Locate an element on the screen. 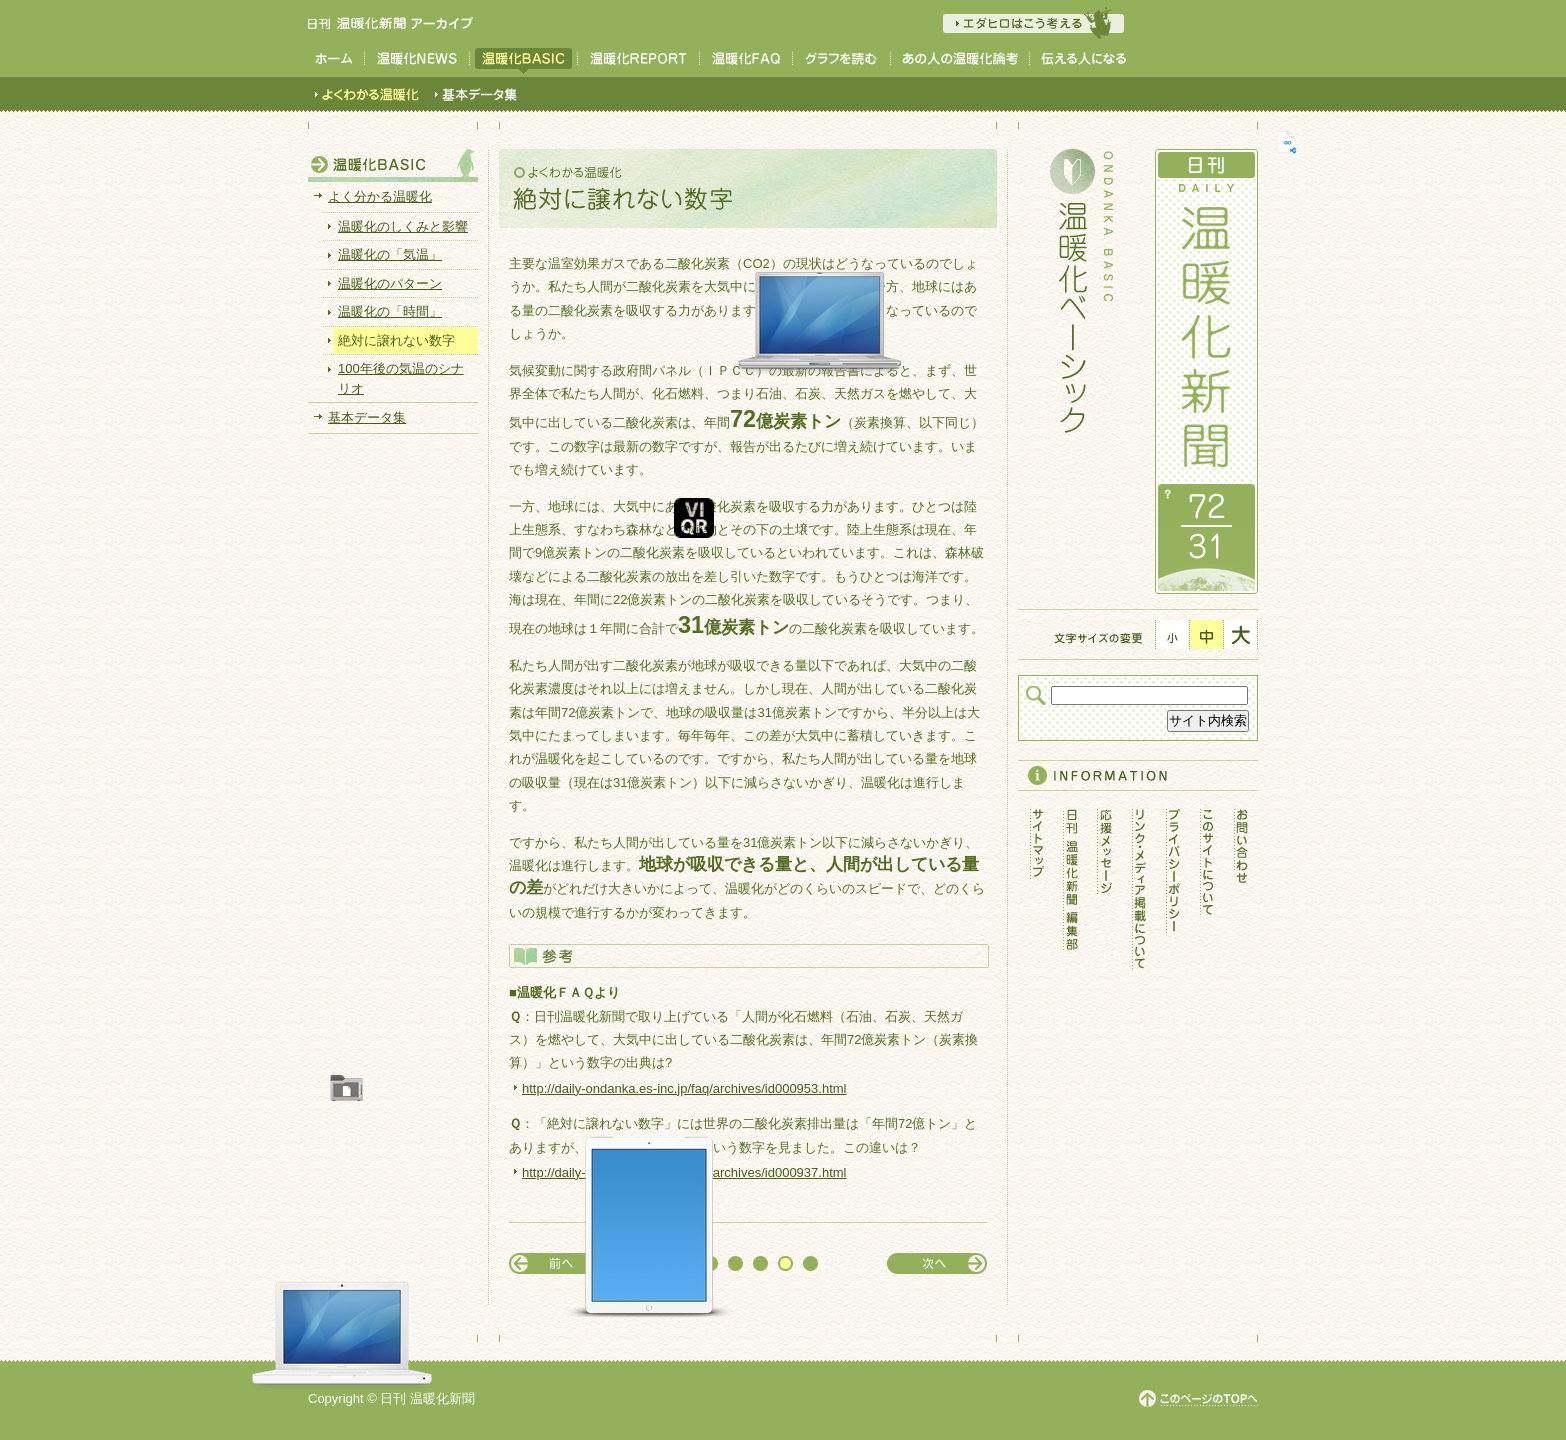 The image size is (1566, 1440). open a Go language file in Visual Studio Code is located at coordinates (1286, 142).